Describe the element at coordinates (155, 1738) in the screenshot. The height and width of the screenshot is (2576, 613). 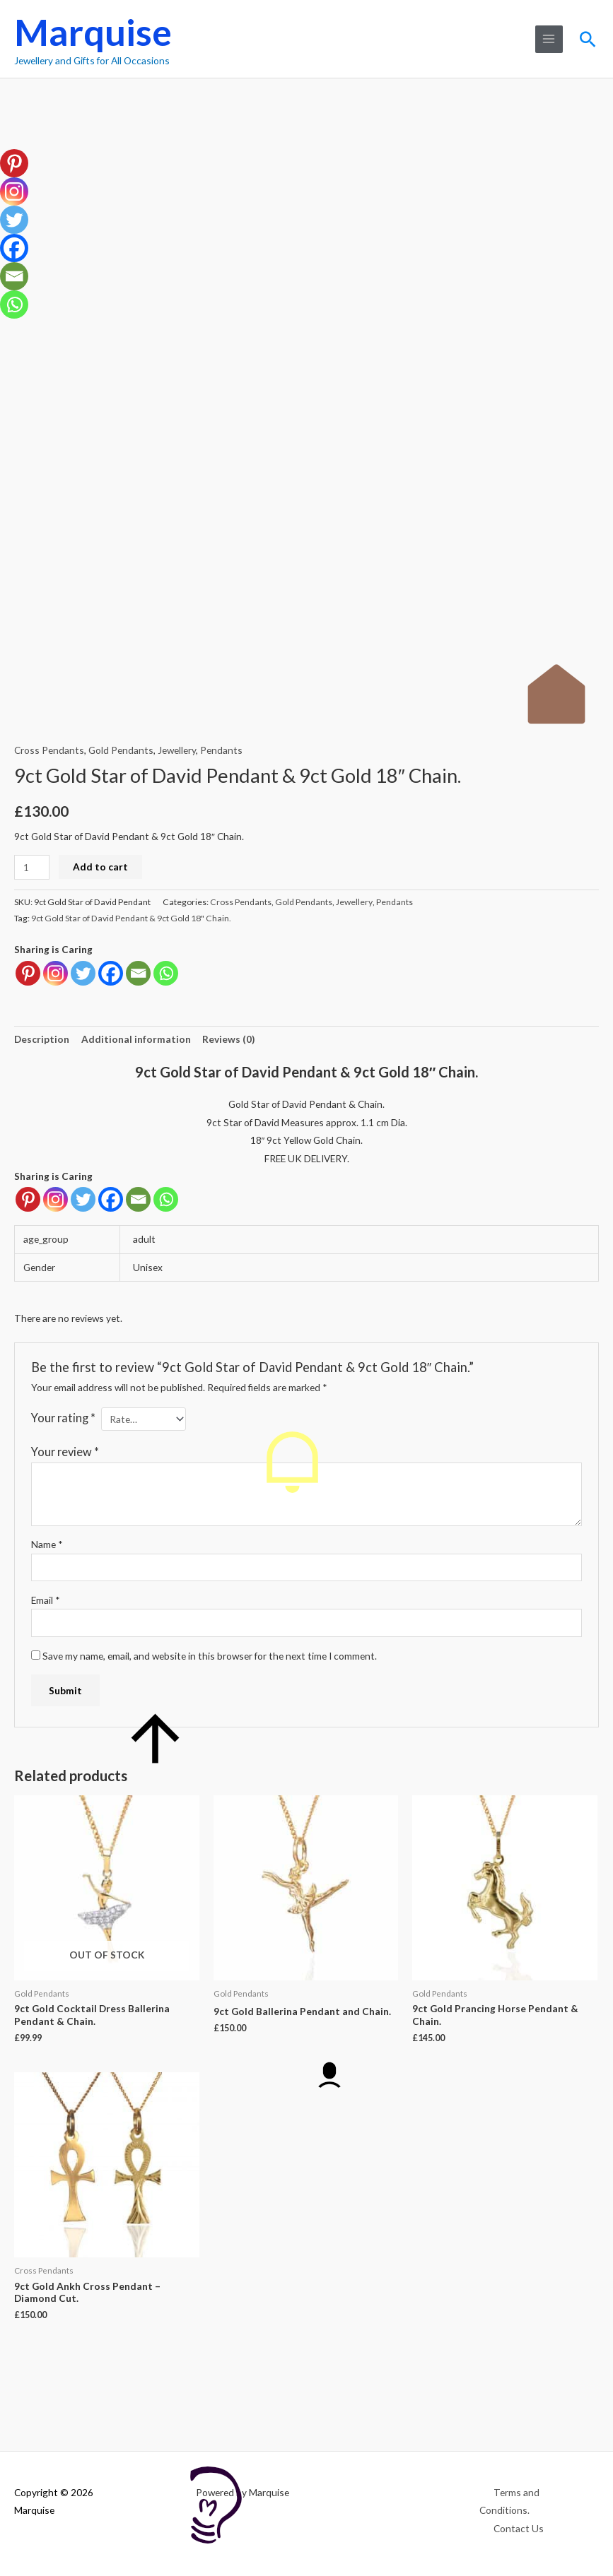
I see `scroll to top of page` at that location.